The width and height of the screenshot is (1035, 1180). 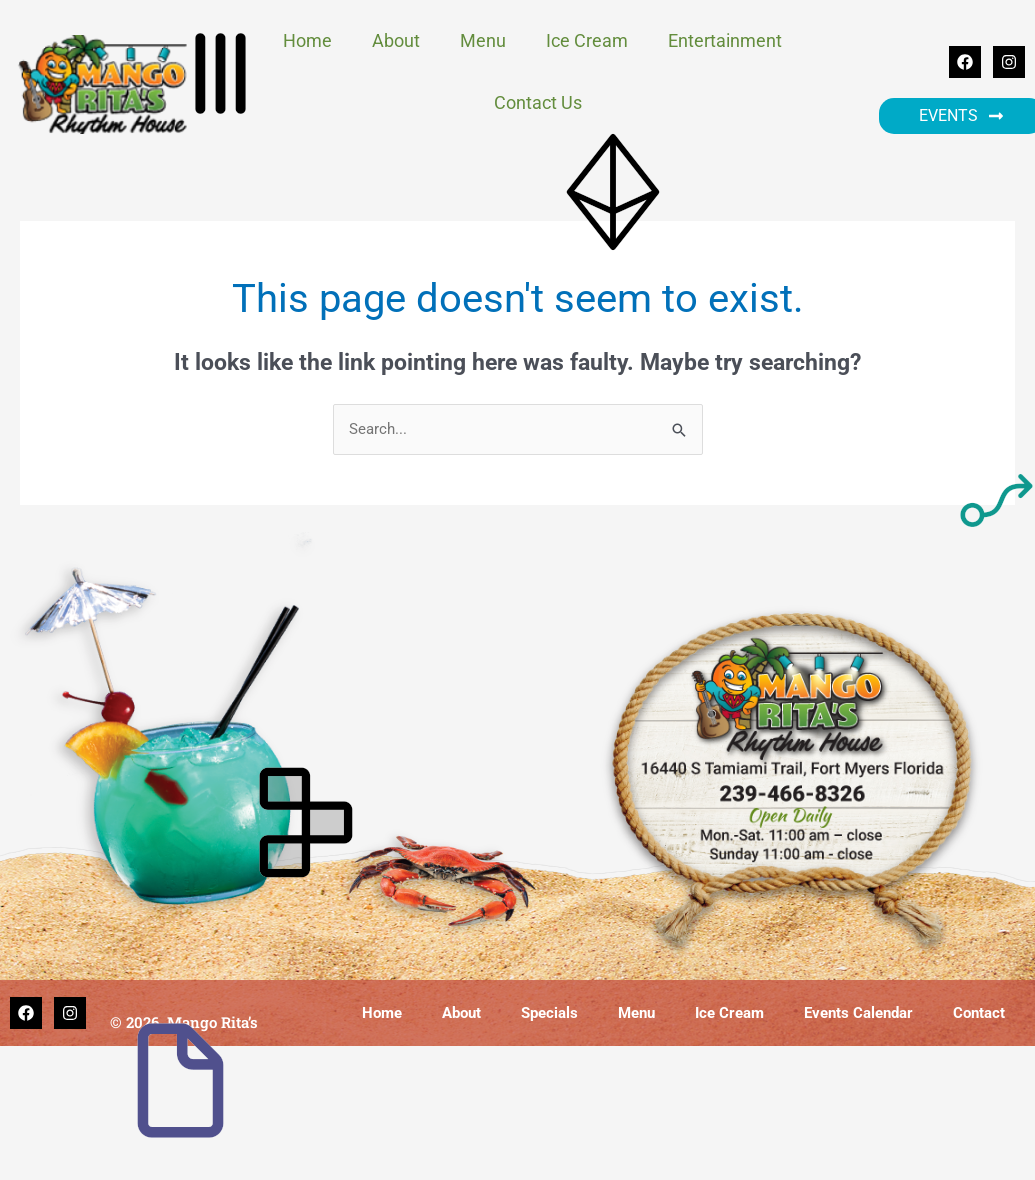 What do you see at coordinates (220, 73) in the screenshot?
I see `indicates a count of three` at bounding box center [220, 73].